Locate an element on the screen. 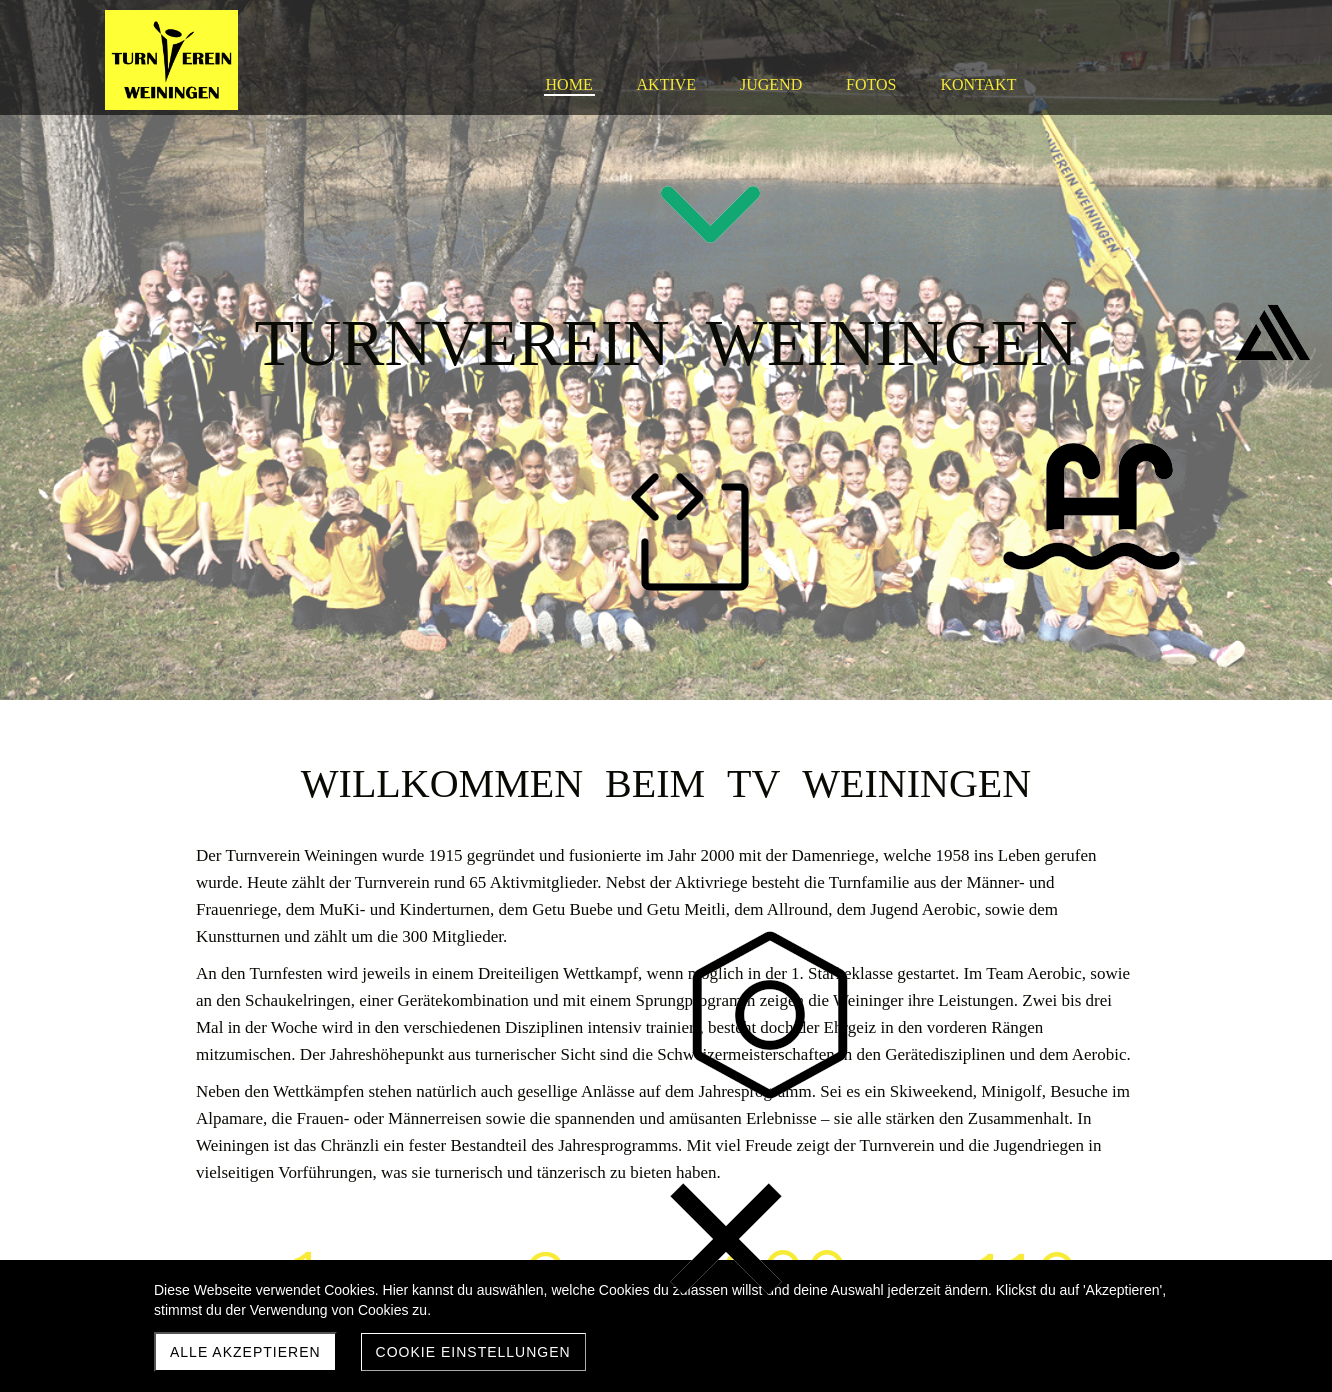  close the current window or dialog is located at coordinates (726, 1239).